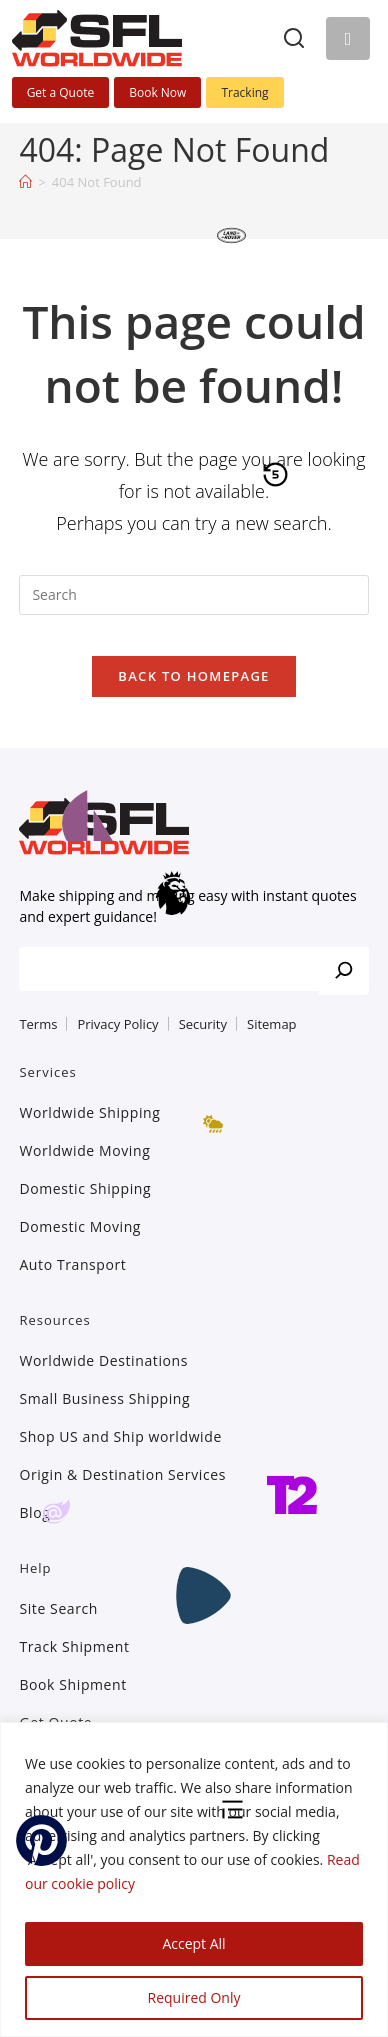  I want to click on visit take-two interactive software website, so click(292, 1495).